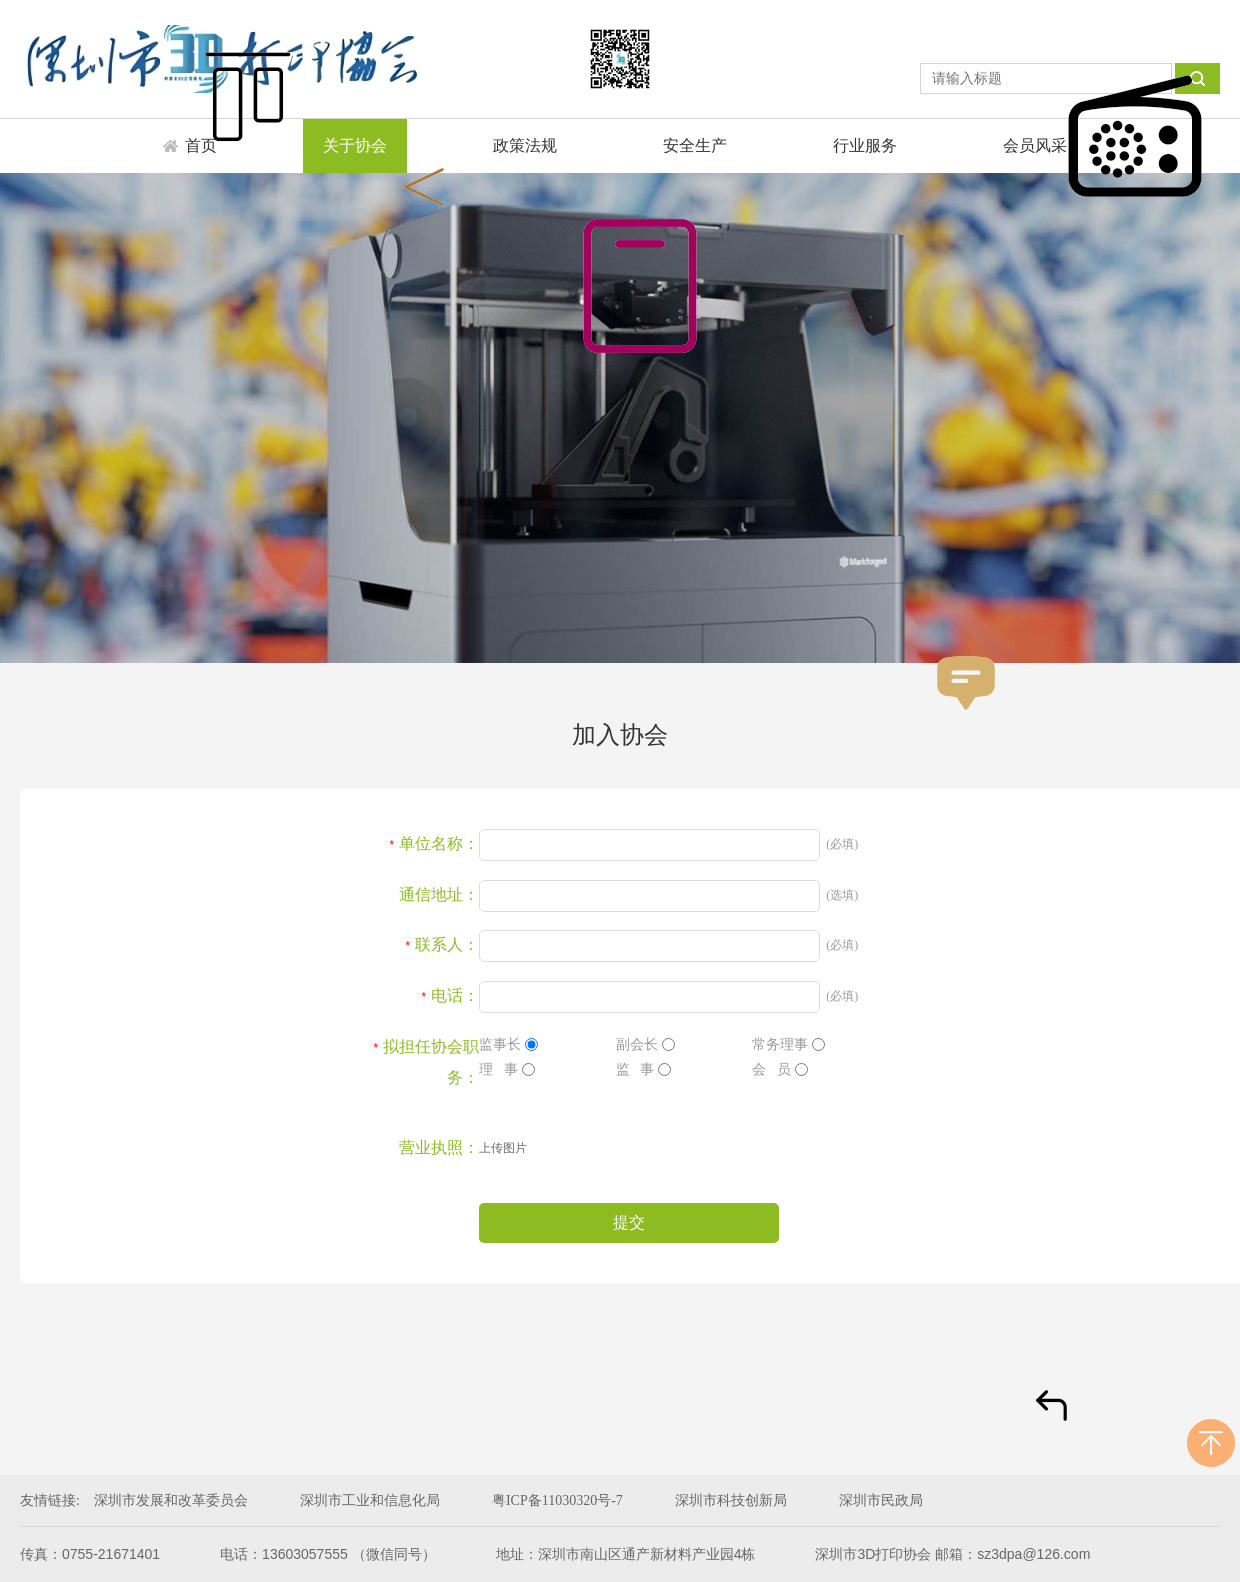 The width and height of the screenshot is (1240, 1582). What do you see at coordinates (1051, 1405) in the screenshot?
I see `go back to the previous screen` at bounding box center [1051, 1405].